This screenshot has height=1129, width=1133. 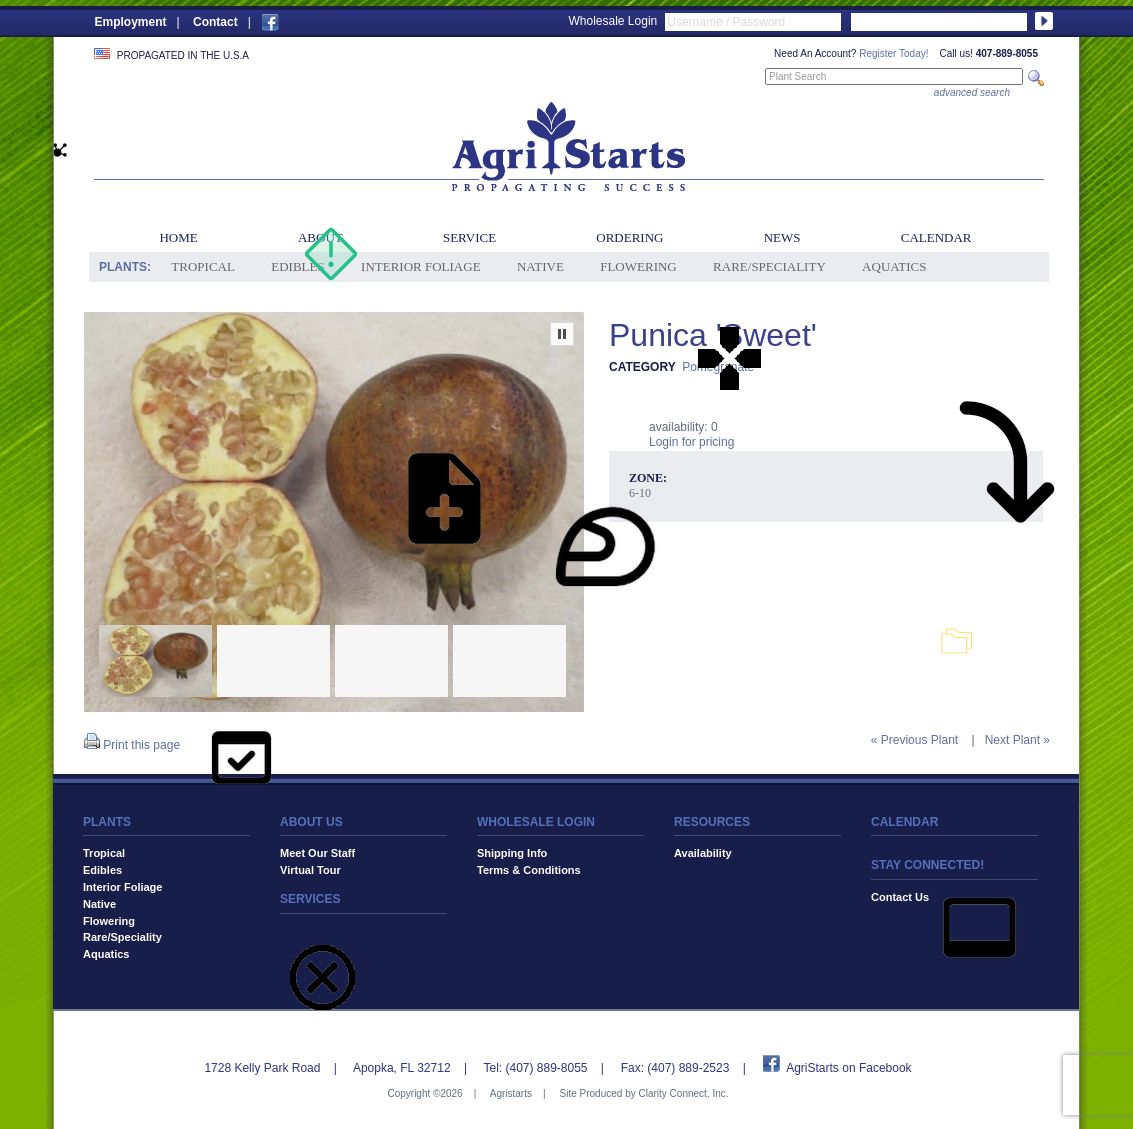 I want to click on access motorsports or racing content, so click(x=605, y=546).